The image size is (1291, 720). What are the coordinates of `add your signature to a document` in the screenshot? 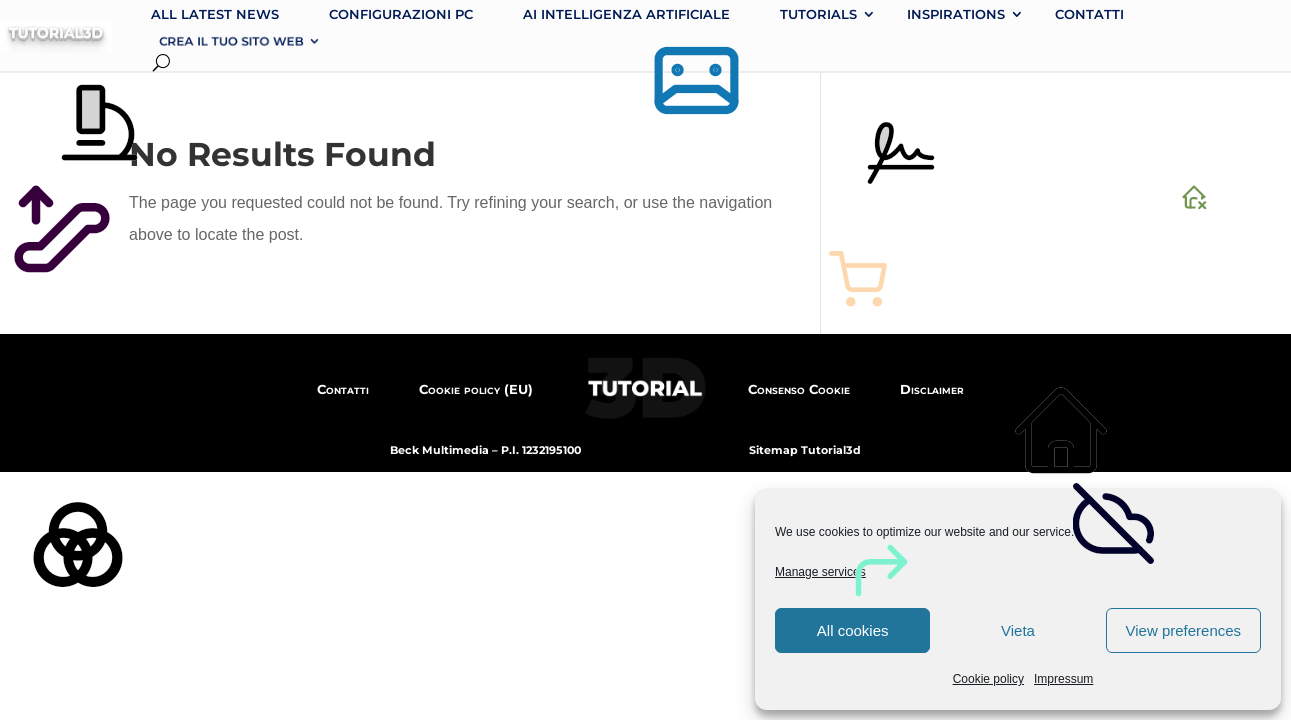 It's located at (901, 153).